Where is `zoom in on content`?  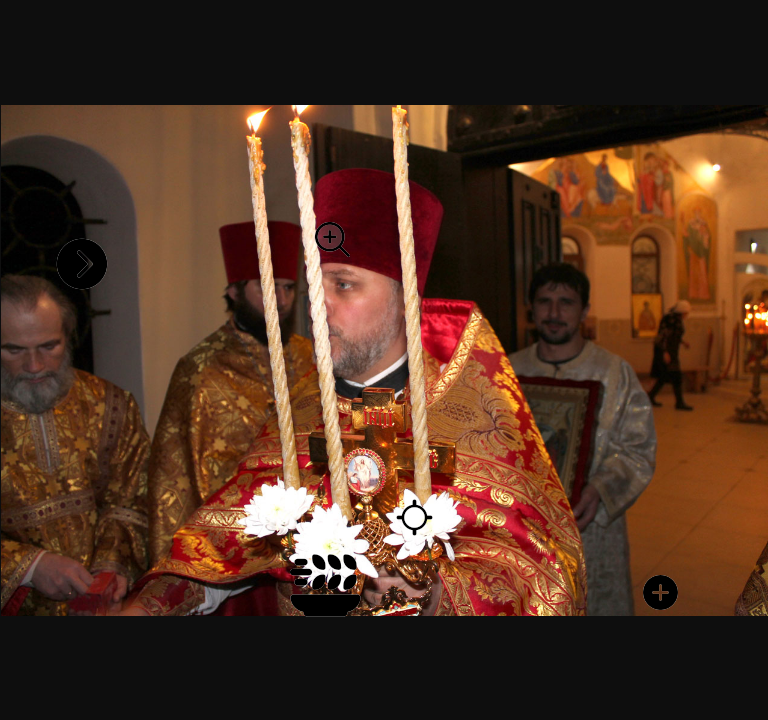 zoom in on content is located at coordinates (332, 239).